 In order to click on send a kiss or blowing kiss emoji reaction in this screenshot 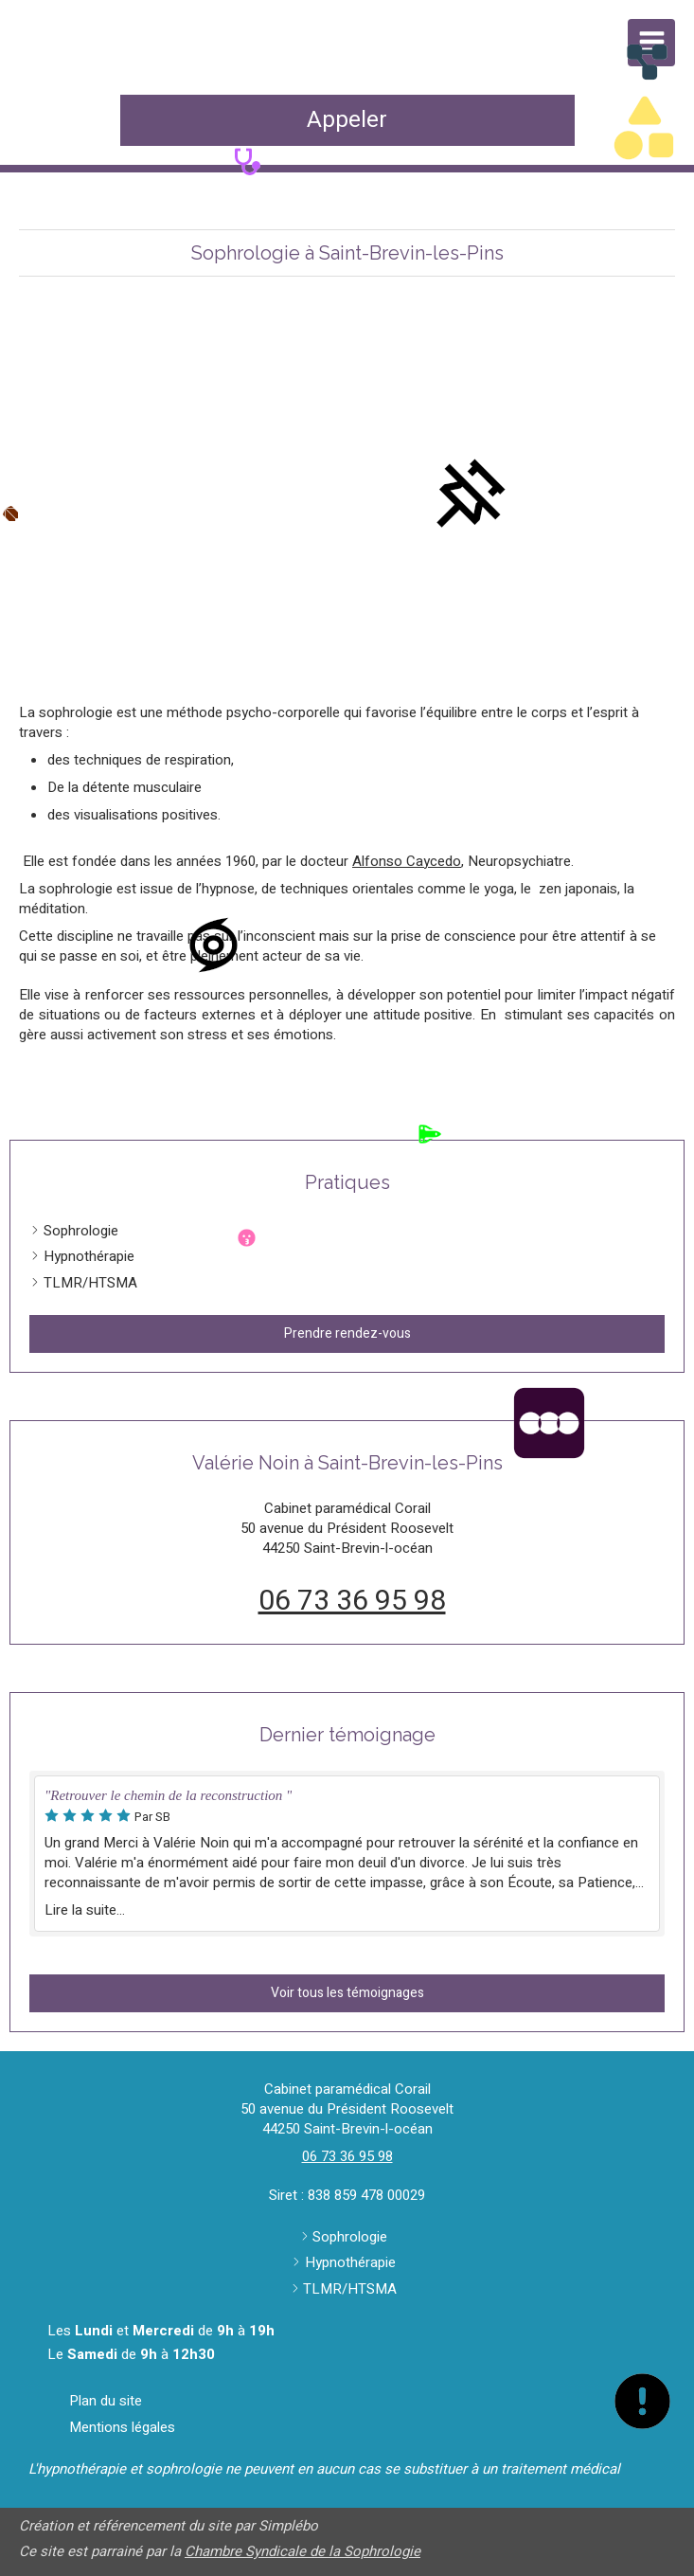, I will do `click(246, 1237)`.